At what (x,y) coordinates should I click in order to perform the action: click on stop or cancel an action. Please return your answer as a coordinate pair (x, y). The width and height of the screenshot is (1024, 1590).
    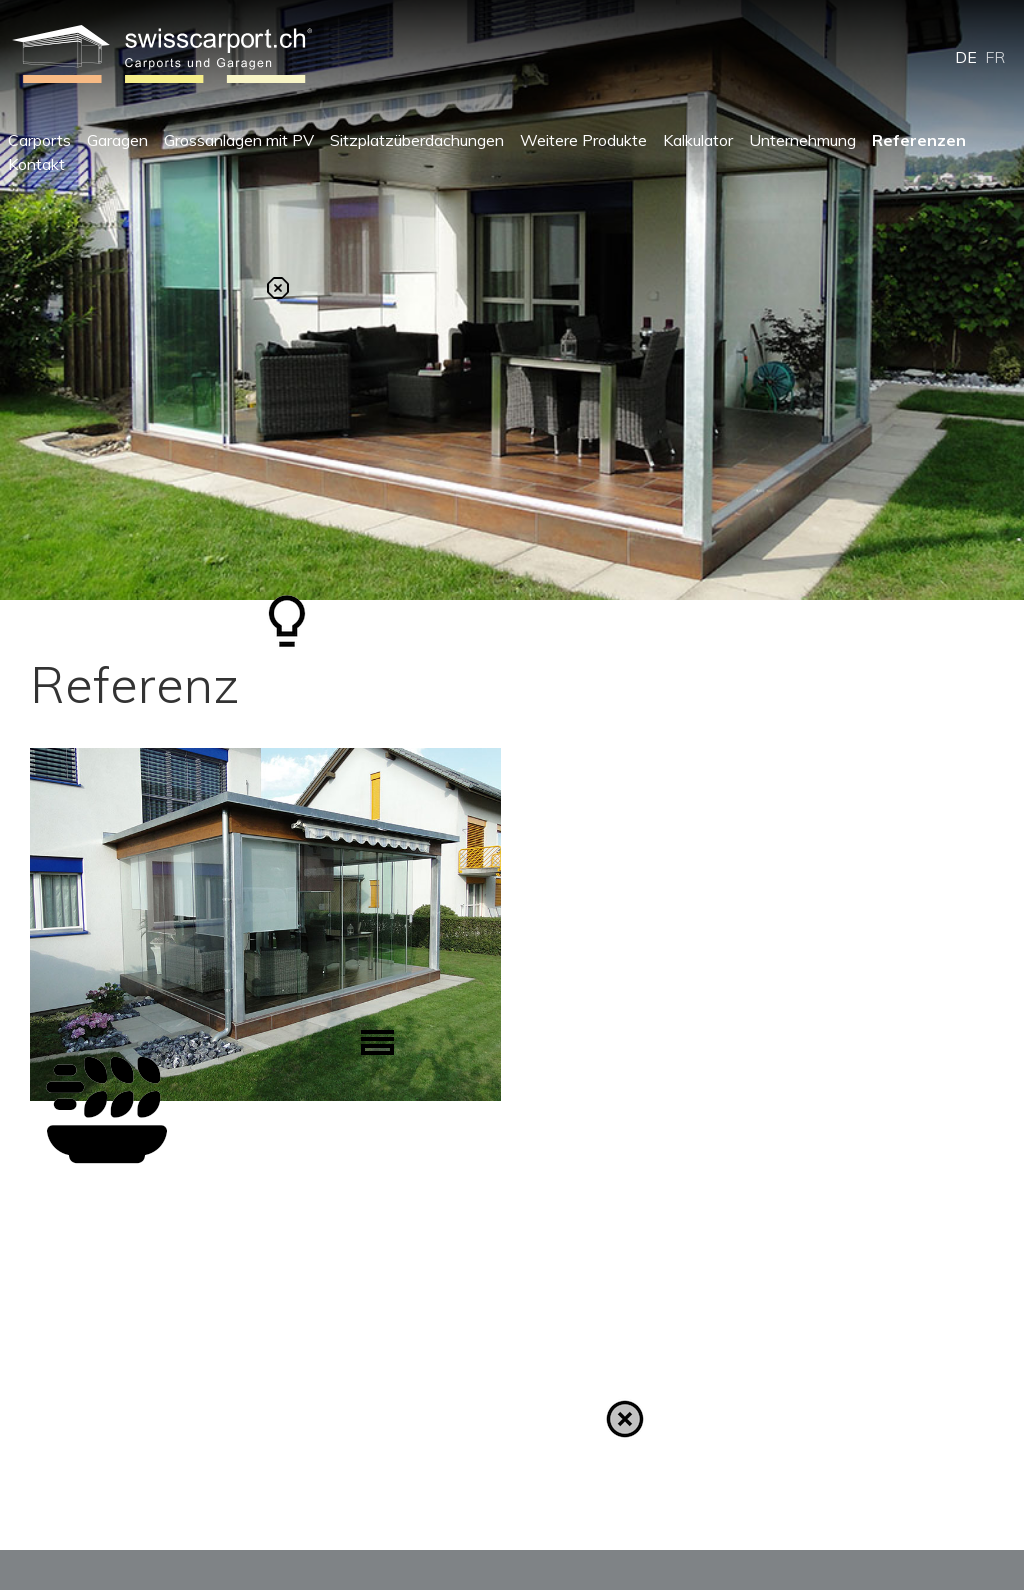
    Looking at the image, I should click on (278, 288).